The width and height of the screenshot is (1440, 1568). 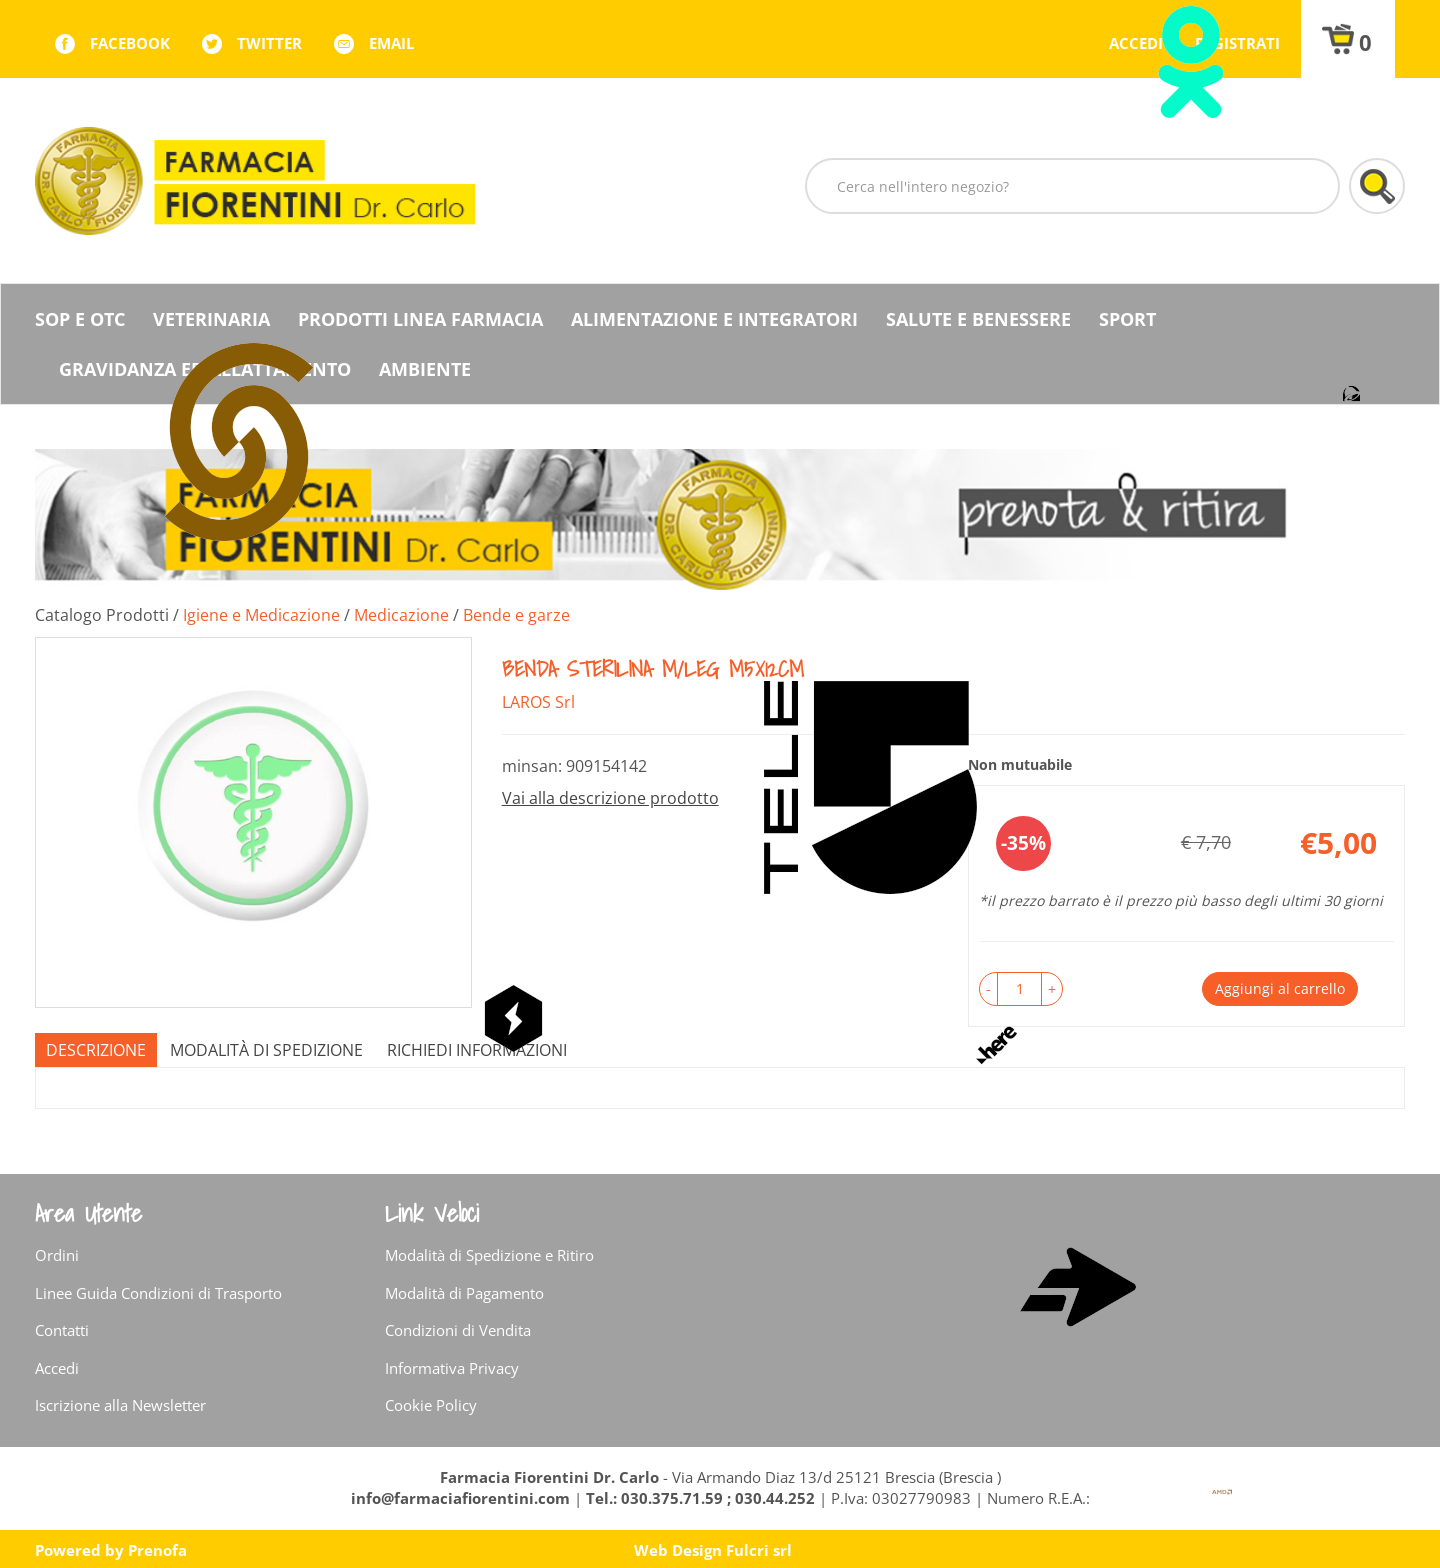 What do you see at coordinates (1222, 1492) in the screenshot?
I see `AMD brand logo` at bounding box center [1222, 1492].